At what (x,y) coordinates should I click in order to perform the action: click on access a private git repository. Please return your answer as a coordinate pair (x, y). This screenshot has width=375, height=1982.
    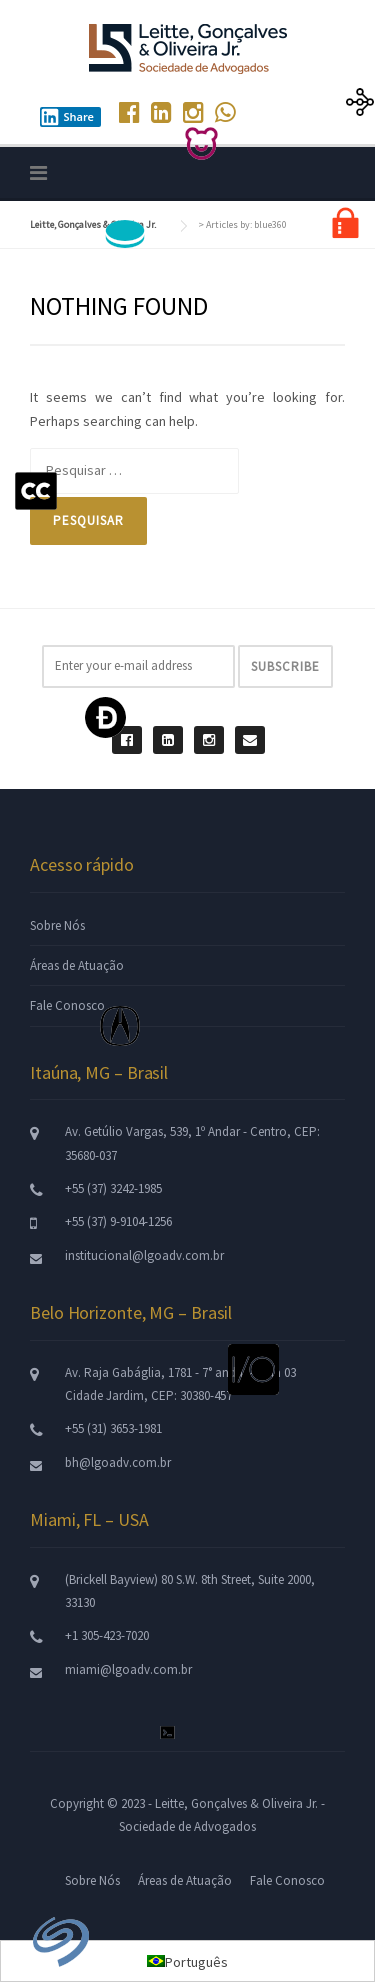
    Looking at the image, I should click on (345, 223).